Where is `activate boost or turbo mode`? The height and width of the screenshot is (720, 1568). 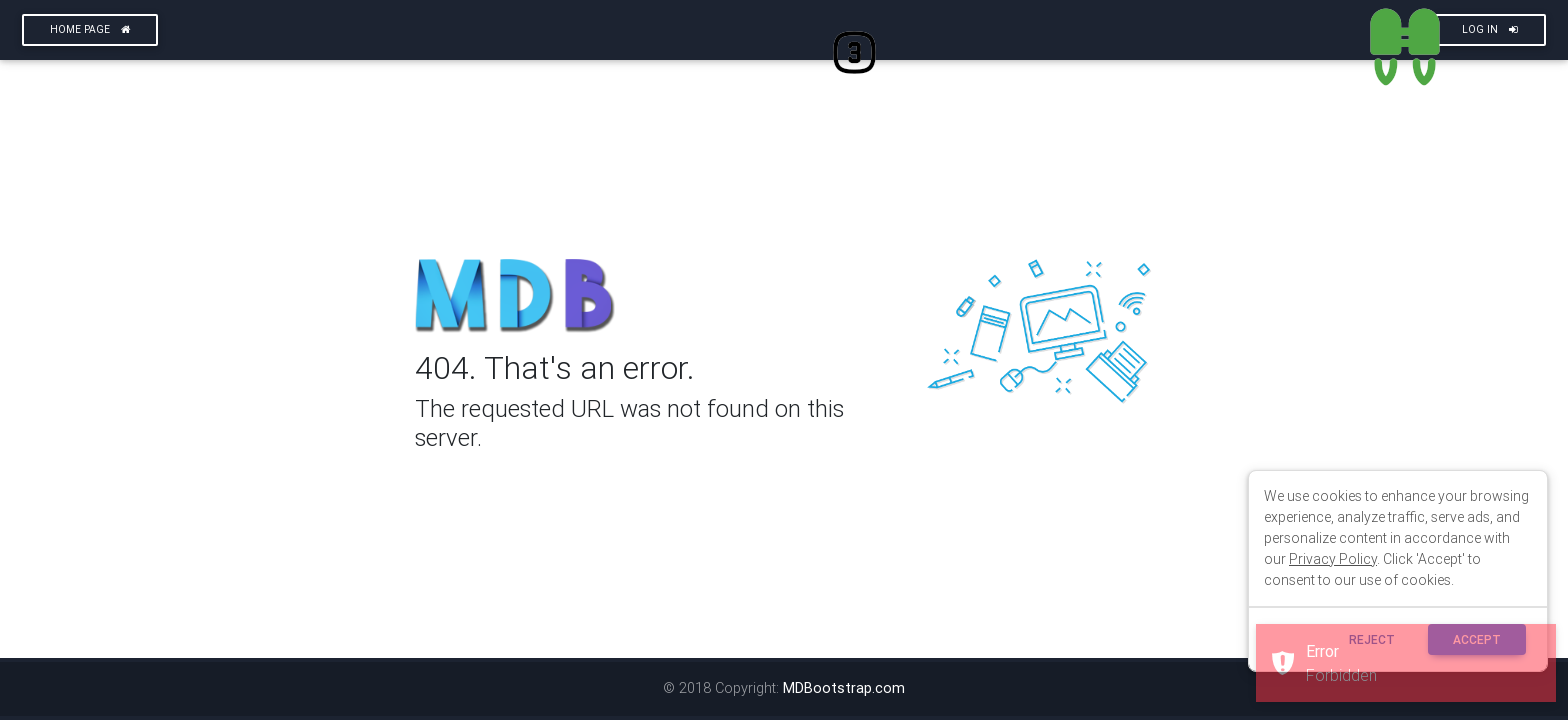 activate boost or turbo mode is located at coordinates (1405, 47).